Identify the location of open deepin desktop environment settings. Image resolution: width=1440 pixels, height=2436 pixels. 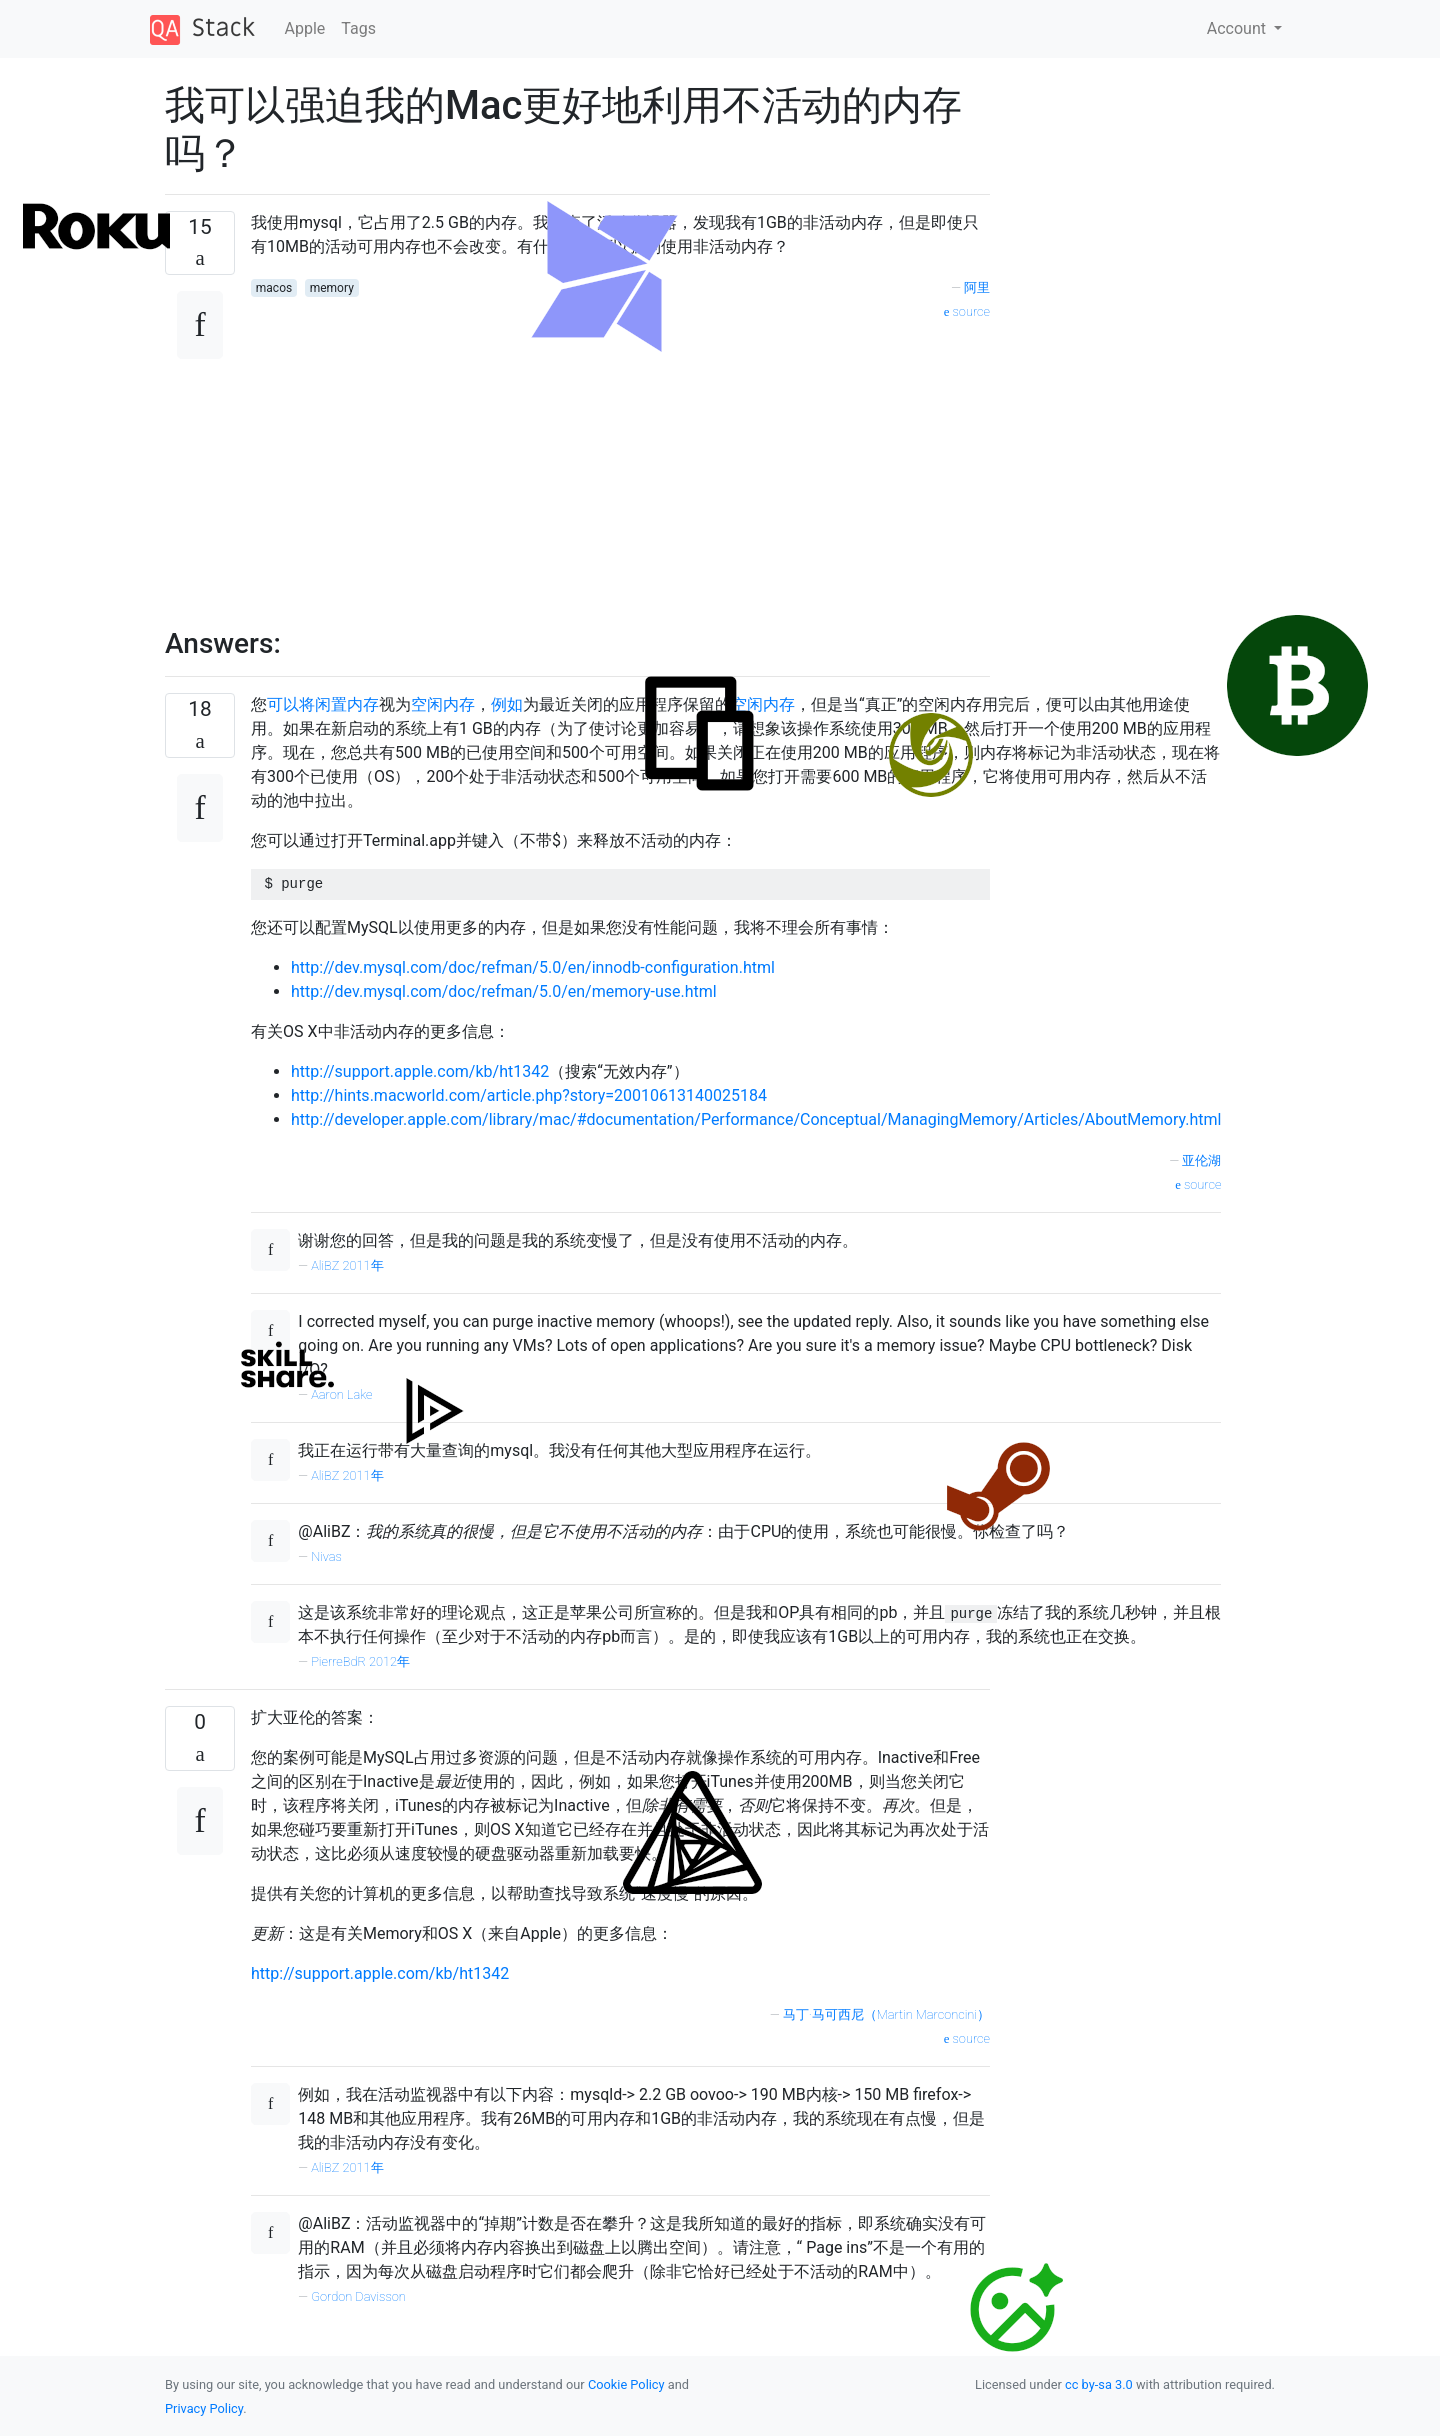
(931, 755).